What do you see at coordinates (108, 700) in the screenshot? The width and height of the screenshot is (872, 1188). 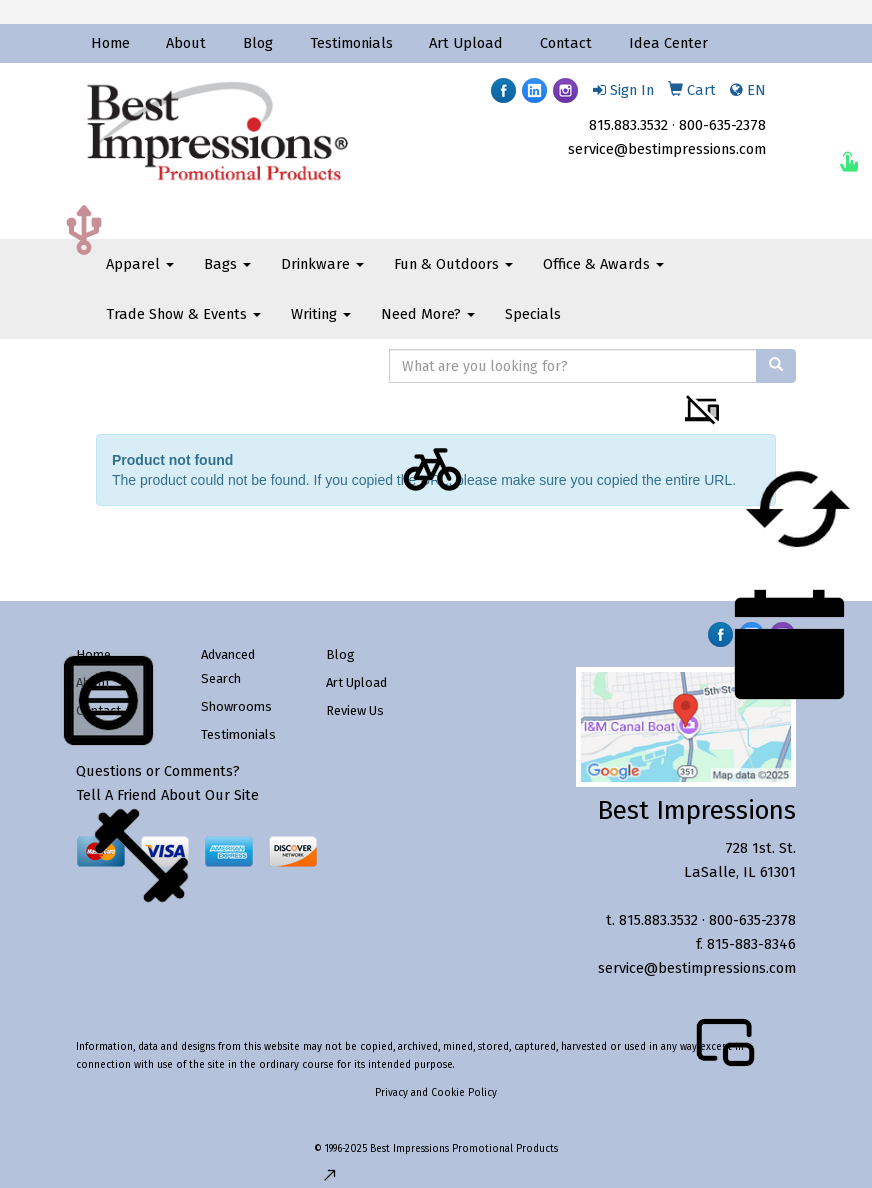 I see `access heating, ventilation, and air conditioning controls` at bounding box center [108, 700].